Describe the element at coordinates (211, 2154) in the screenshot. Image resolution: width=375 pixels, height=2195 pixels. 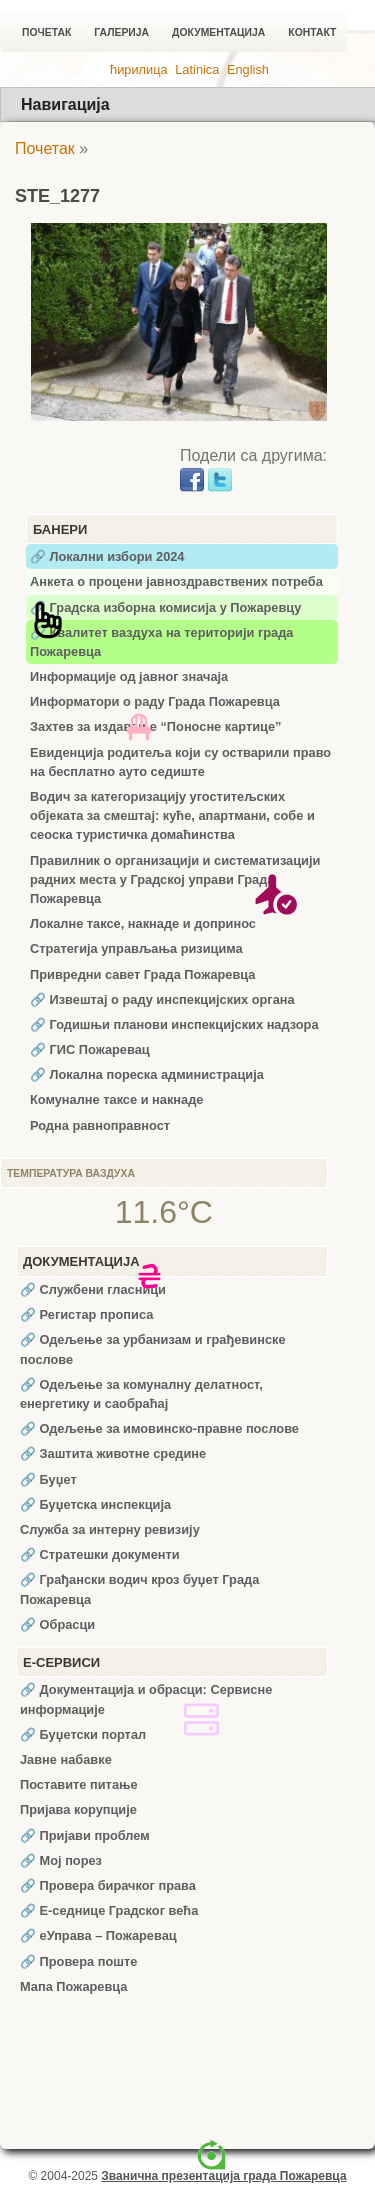
I see `rev.com logo - access transcription and captioning services` at that location.